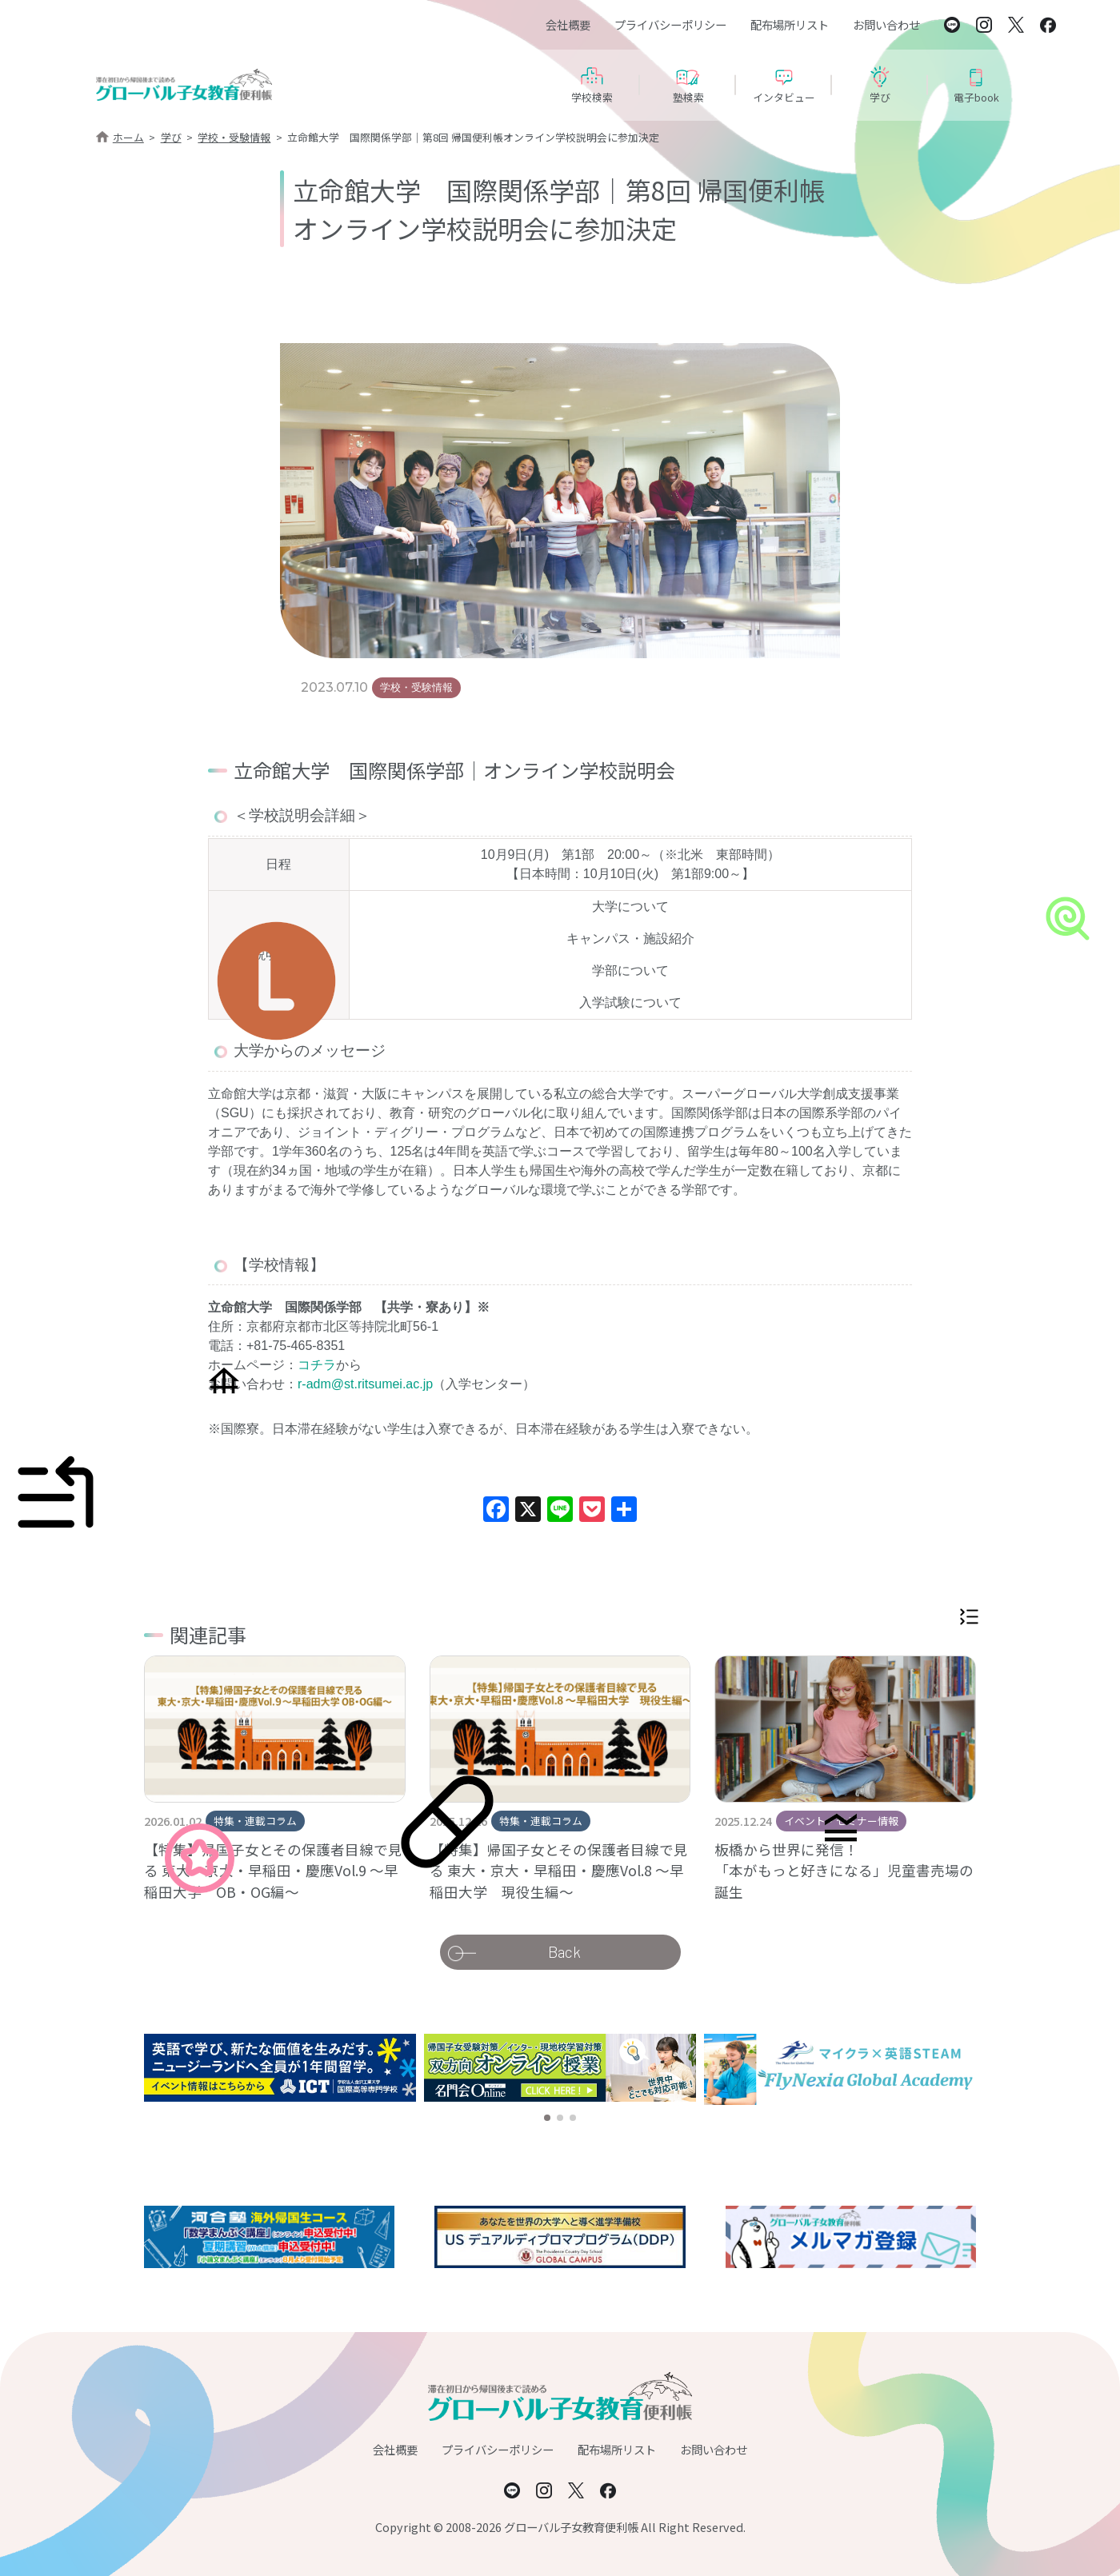 The width and height of the screenshot is (1120, 2576). Describe the element at coordinates (199, 1858) in the screenshot. I see `add to favorites` at that location.